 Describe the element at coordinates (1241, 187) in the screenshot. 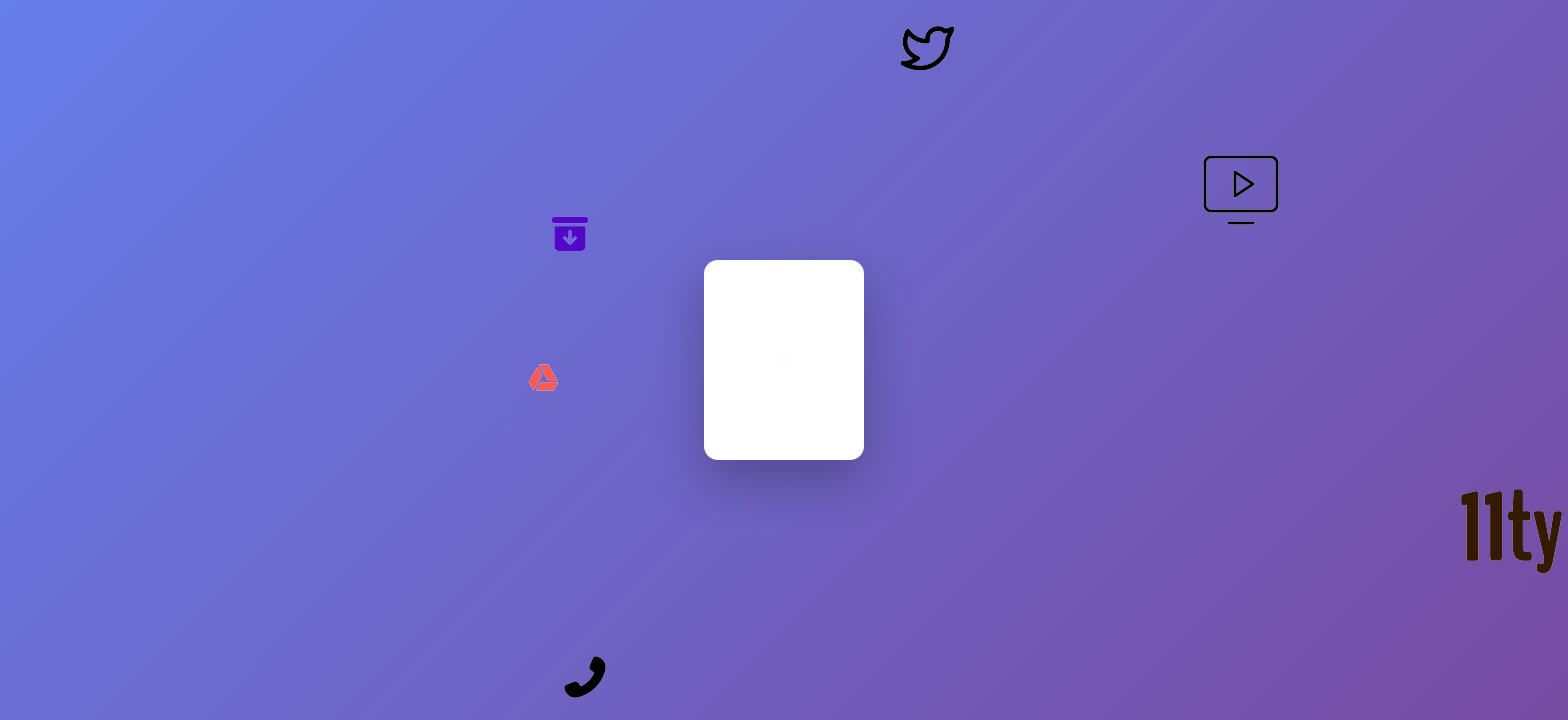

I see `play video on display` at that location.